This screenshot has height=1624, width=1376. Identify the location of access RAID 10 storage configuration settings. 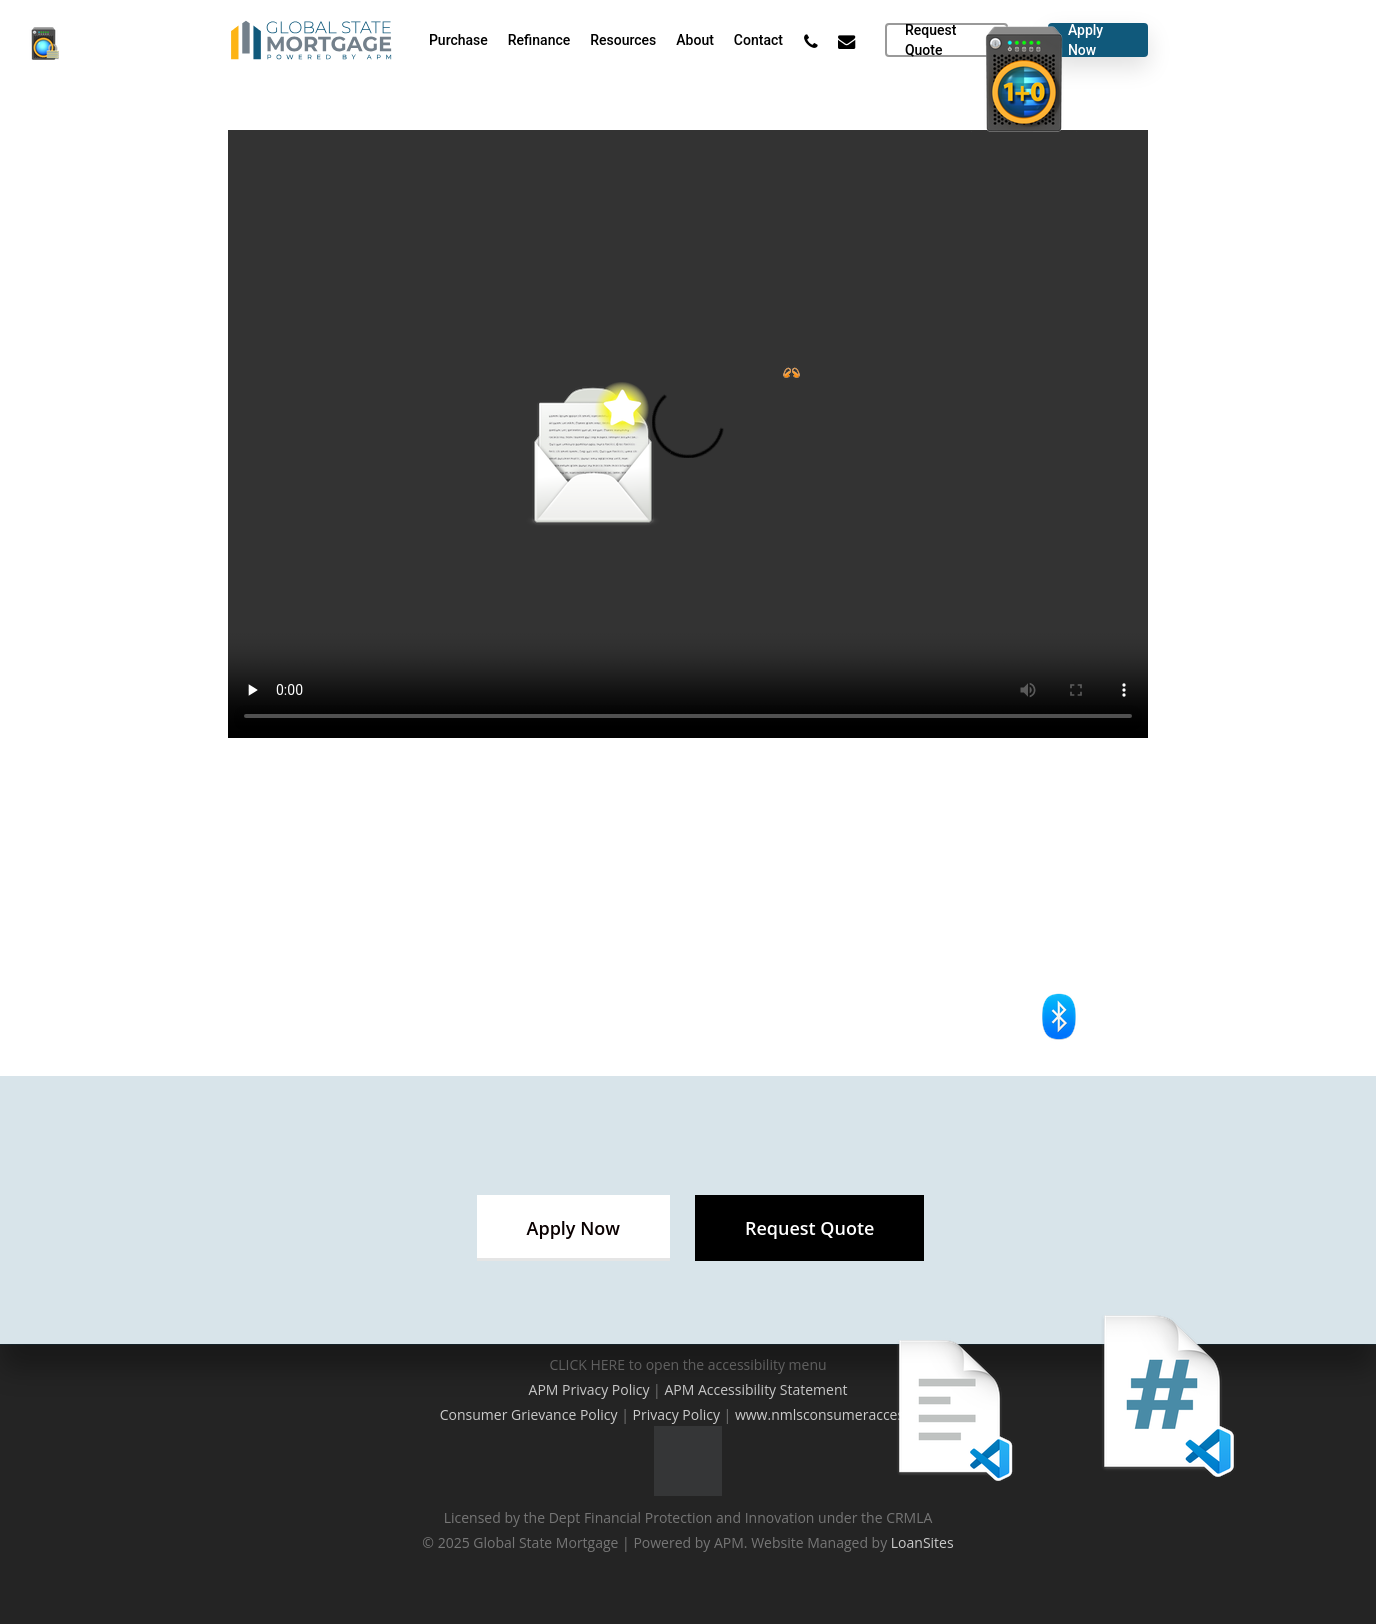
(1024, 79).